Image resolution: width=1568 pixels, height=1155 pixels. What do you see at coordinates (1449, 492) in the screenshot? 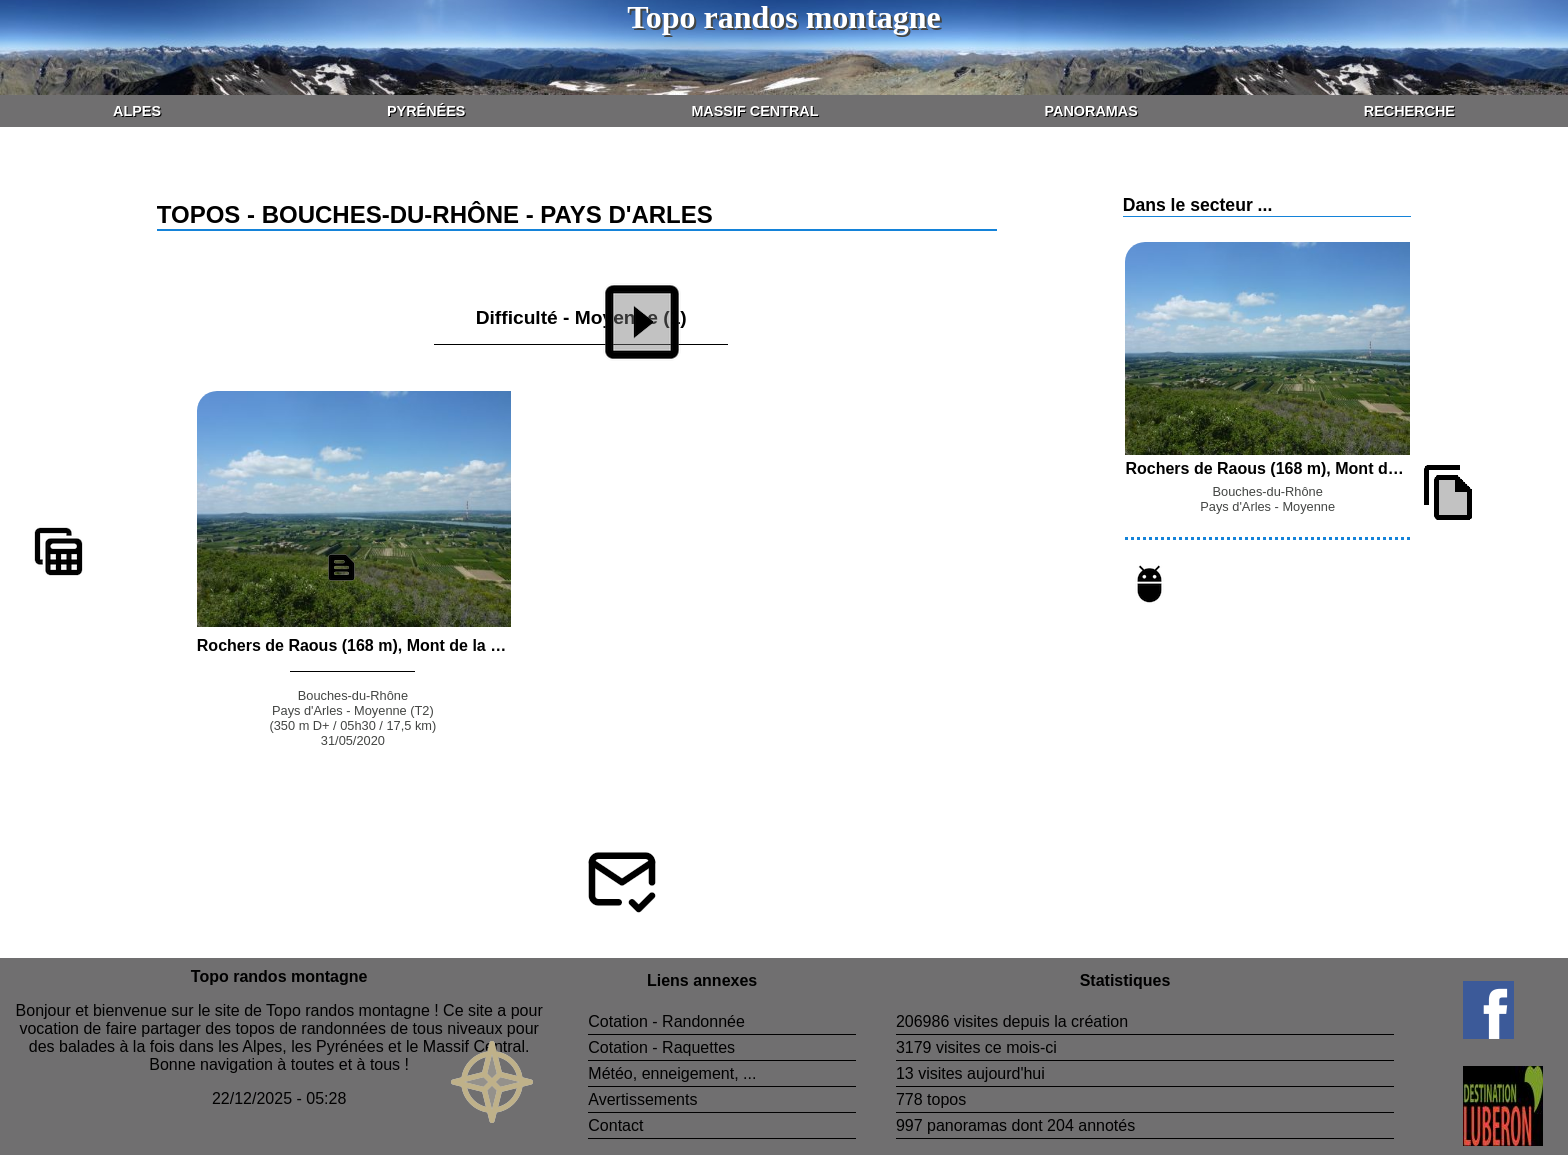
I see `copy file to clipboard` at bounding box center [1449, 492].